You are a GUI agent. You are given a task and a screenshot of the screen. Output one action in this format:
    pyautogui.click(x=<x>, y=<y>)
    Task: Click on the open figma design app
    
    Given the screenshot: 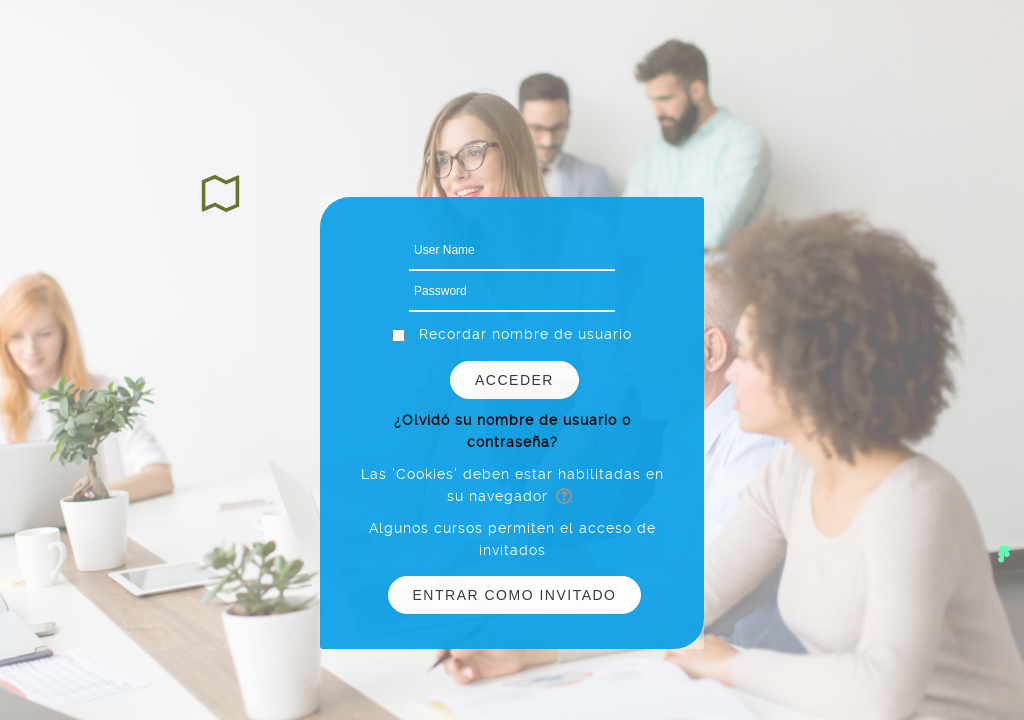 What is the action you would take?
    pyautogui.click(x=1004, y=554)
    